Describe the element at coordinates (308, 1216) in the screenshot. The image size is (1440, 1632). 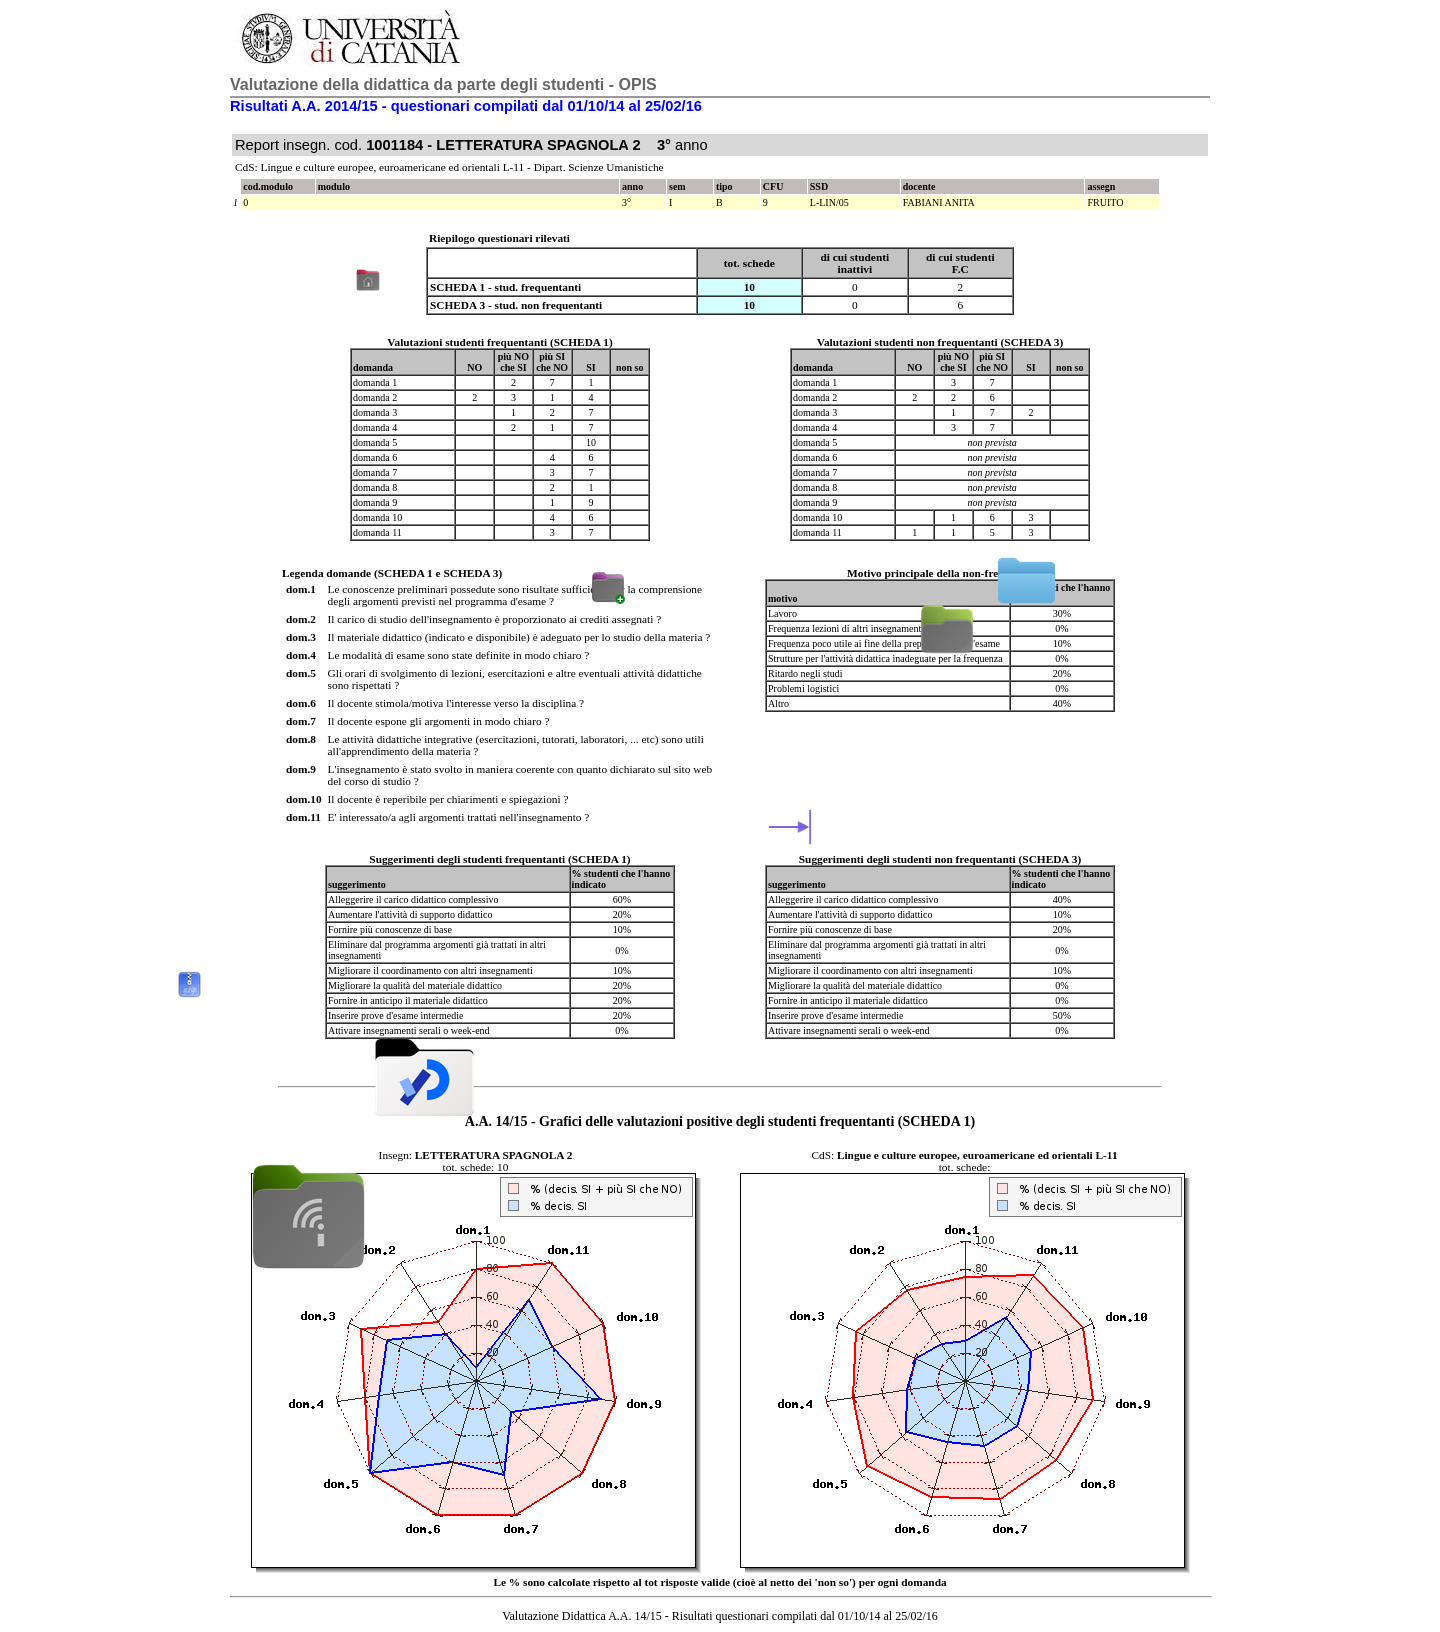
I see `open insync cloud sync folder` at that location.